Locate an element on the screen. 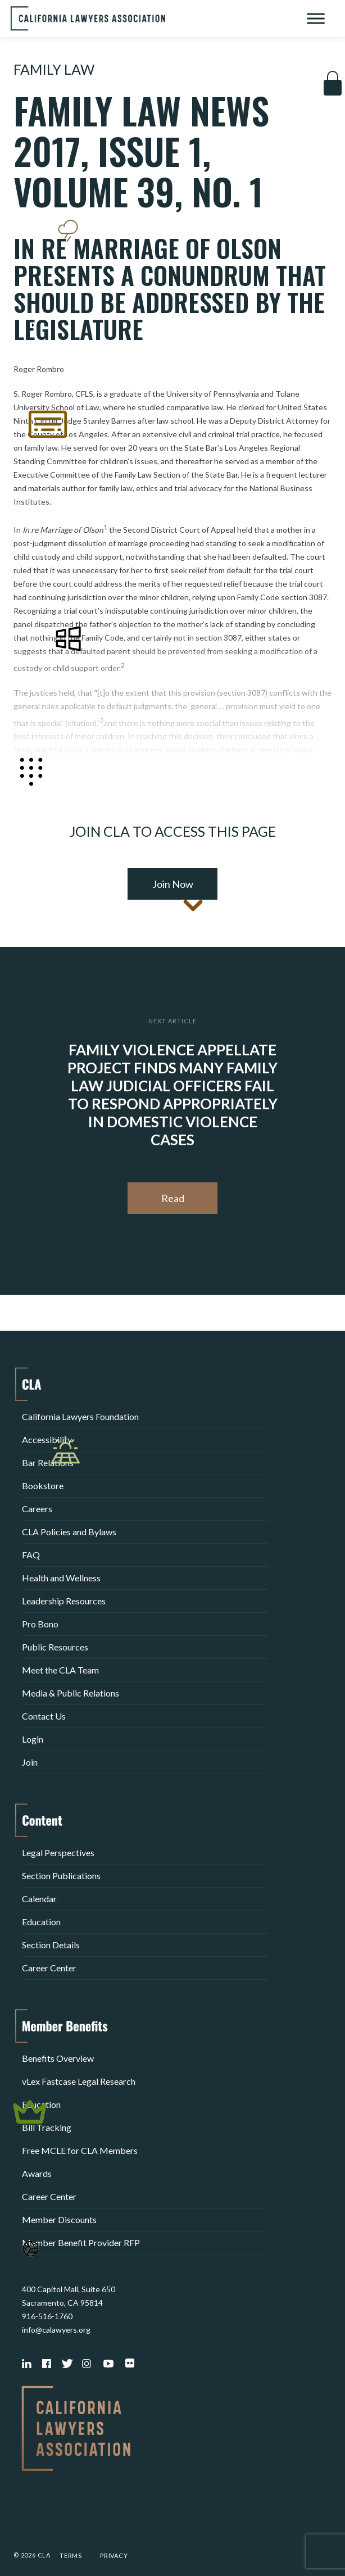 The width and height of the screenshot is (345, 2576). view solar energy status is located at coordinates (65, 1451).